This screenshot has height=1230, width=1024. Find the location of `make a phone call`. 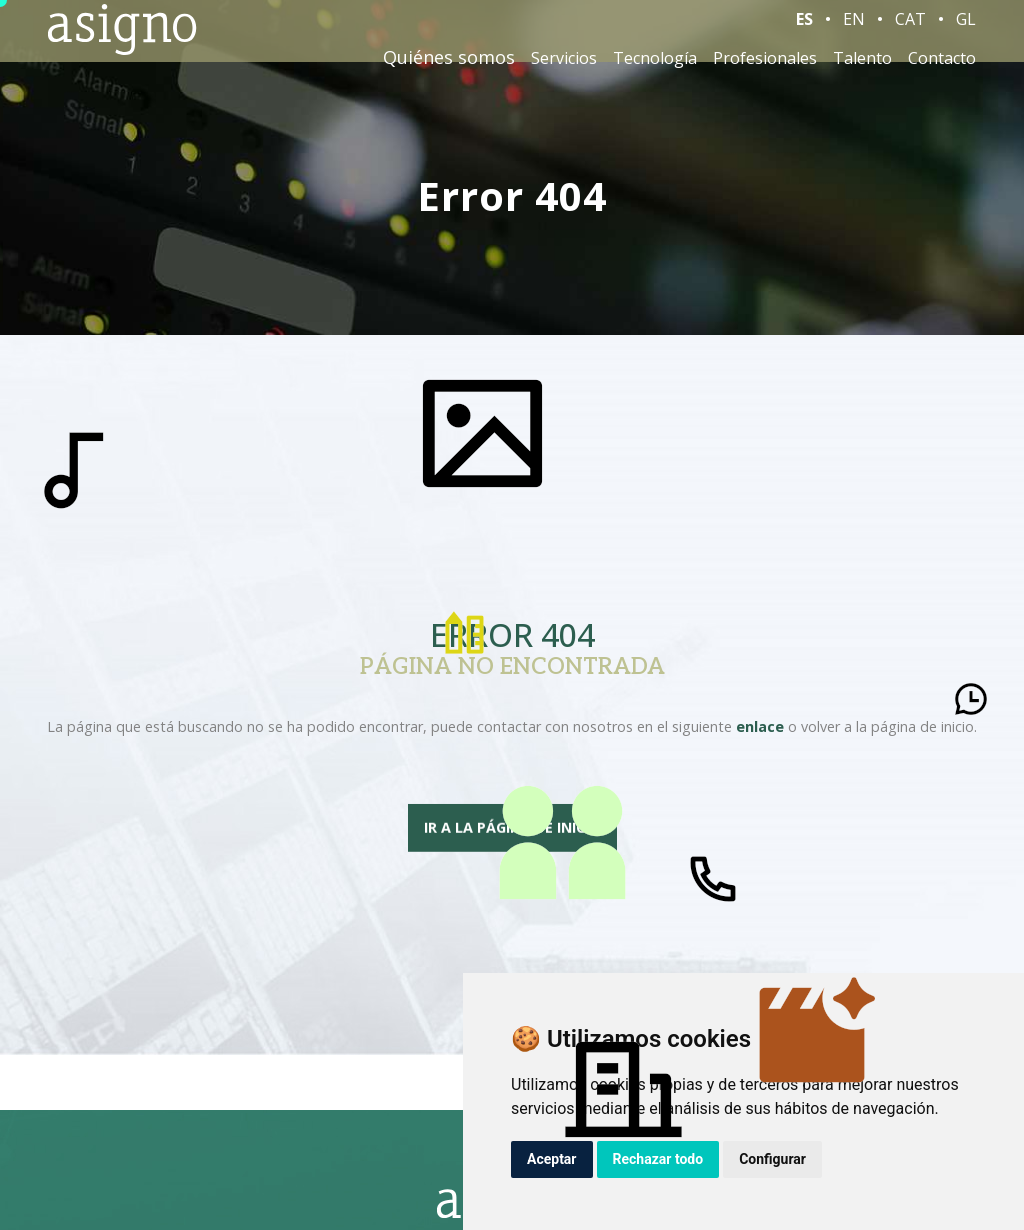

make a phone call is located at coordinates (713, 879).